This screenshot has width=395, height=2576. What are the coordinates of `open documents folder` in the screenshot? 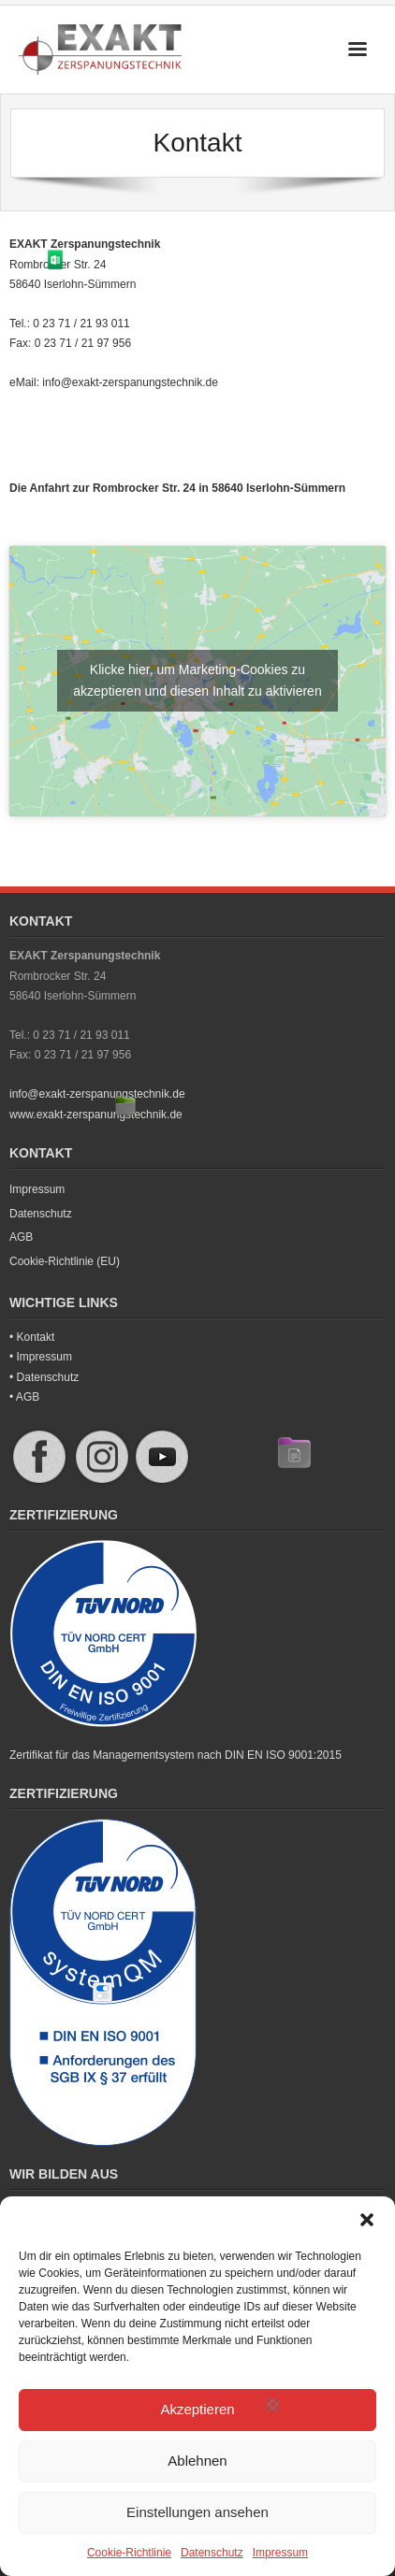 It's located at (294, 1452).